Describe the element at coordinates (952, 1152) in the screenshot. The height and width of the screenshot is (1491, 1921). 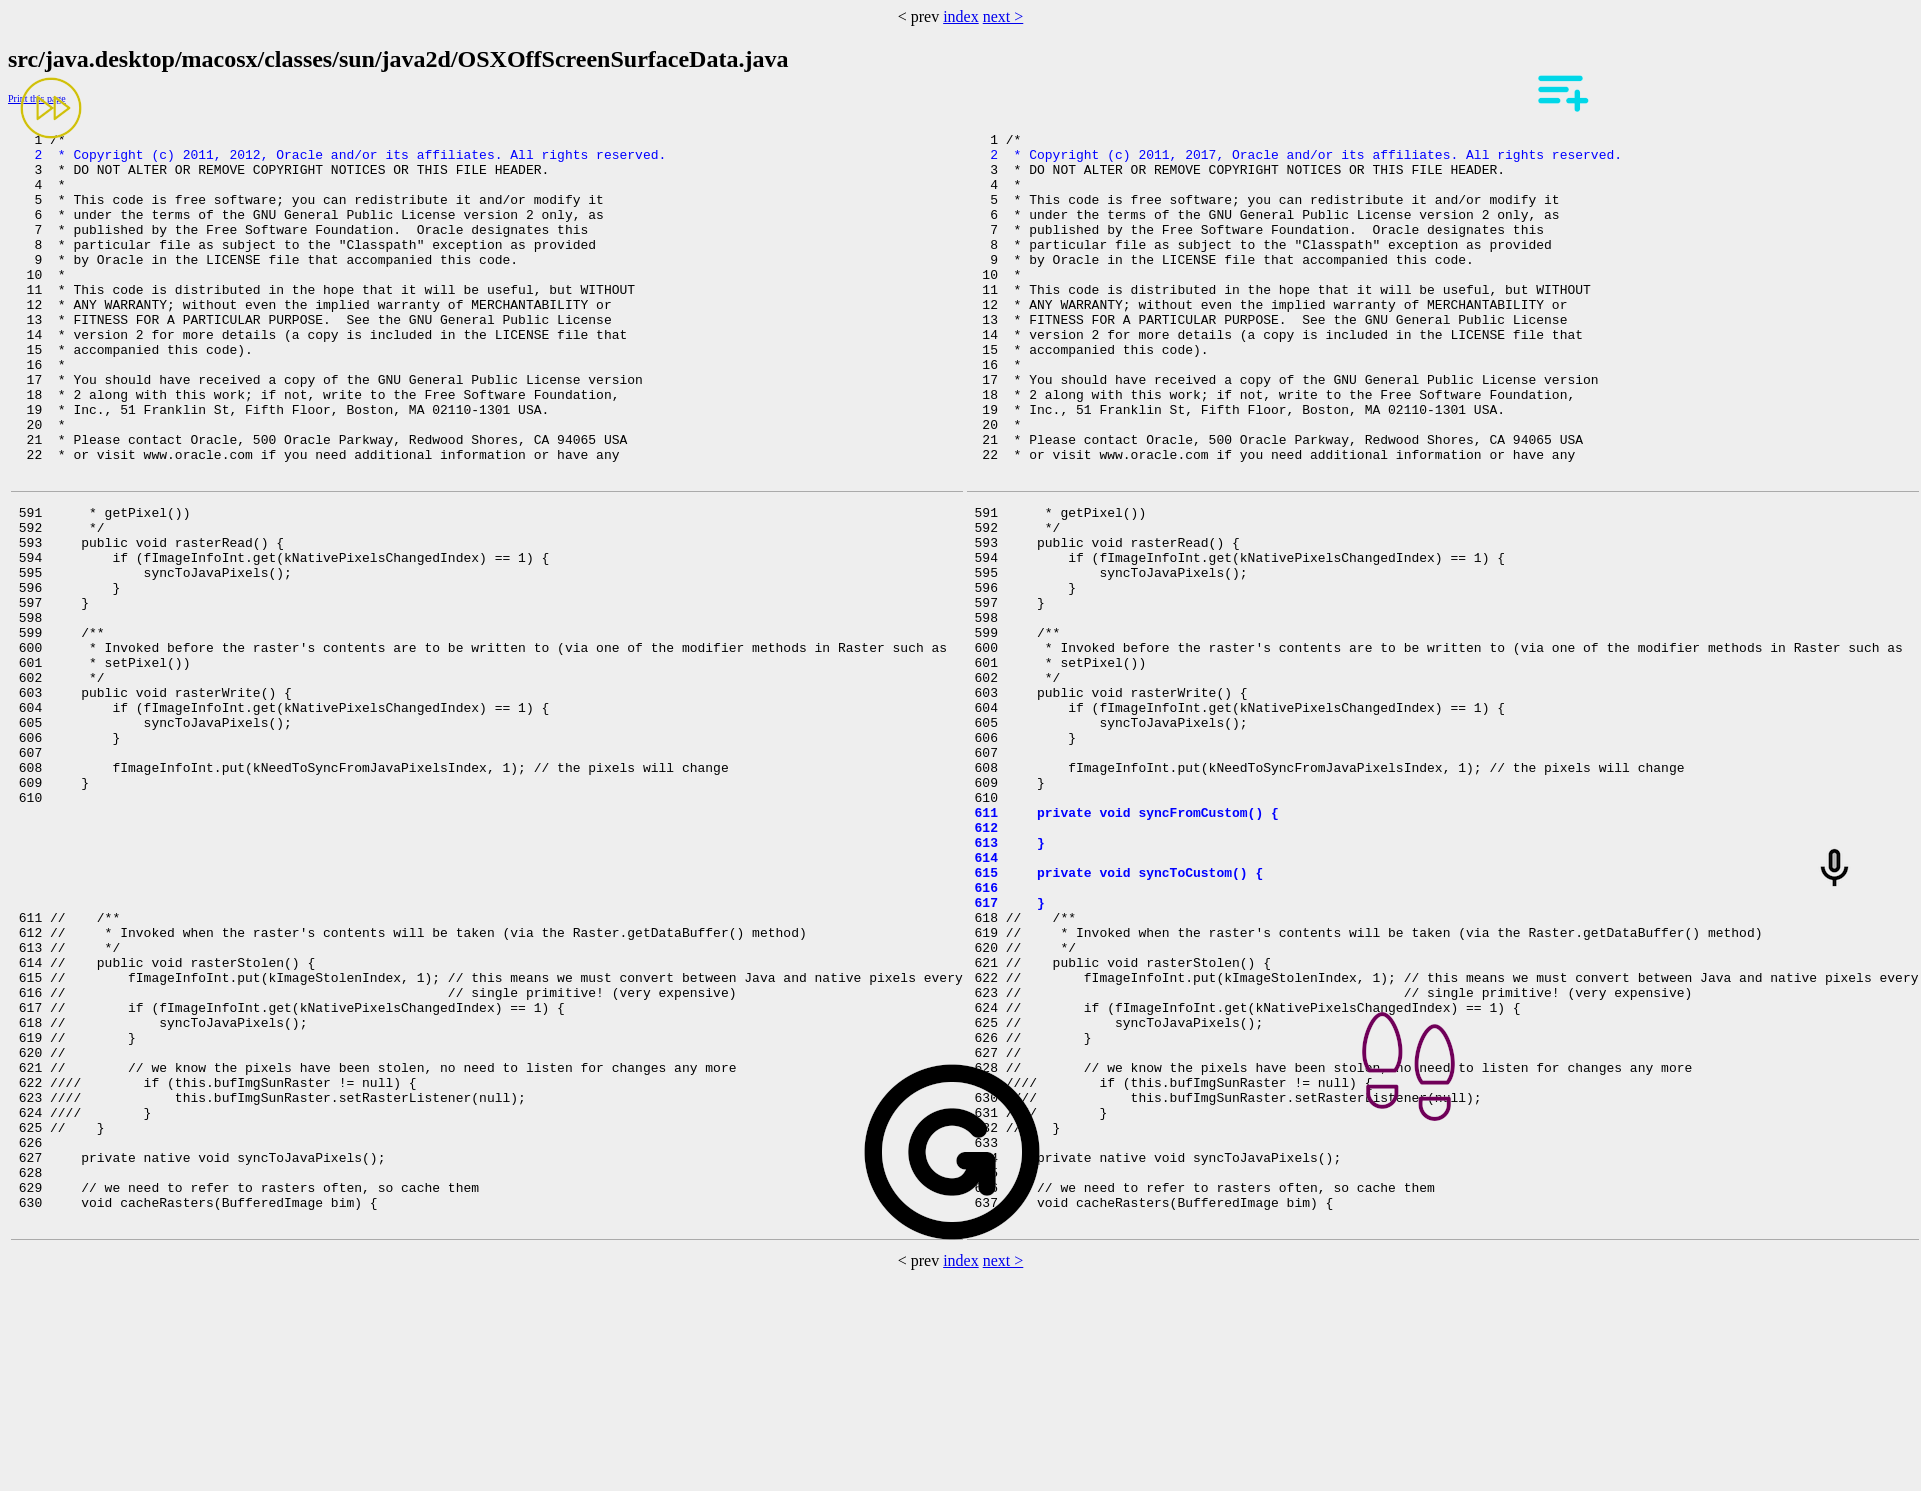
I see `visit gumroad profile or store` at that location.